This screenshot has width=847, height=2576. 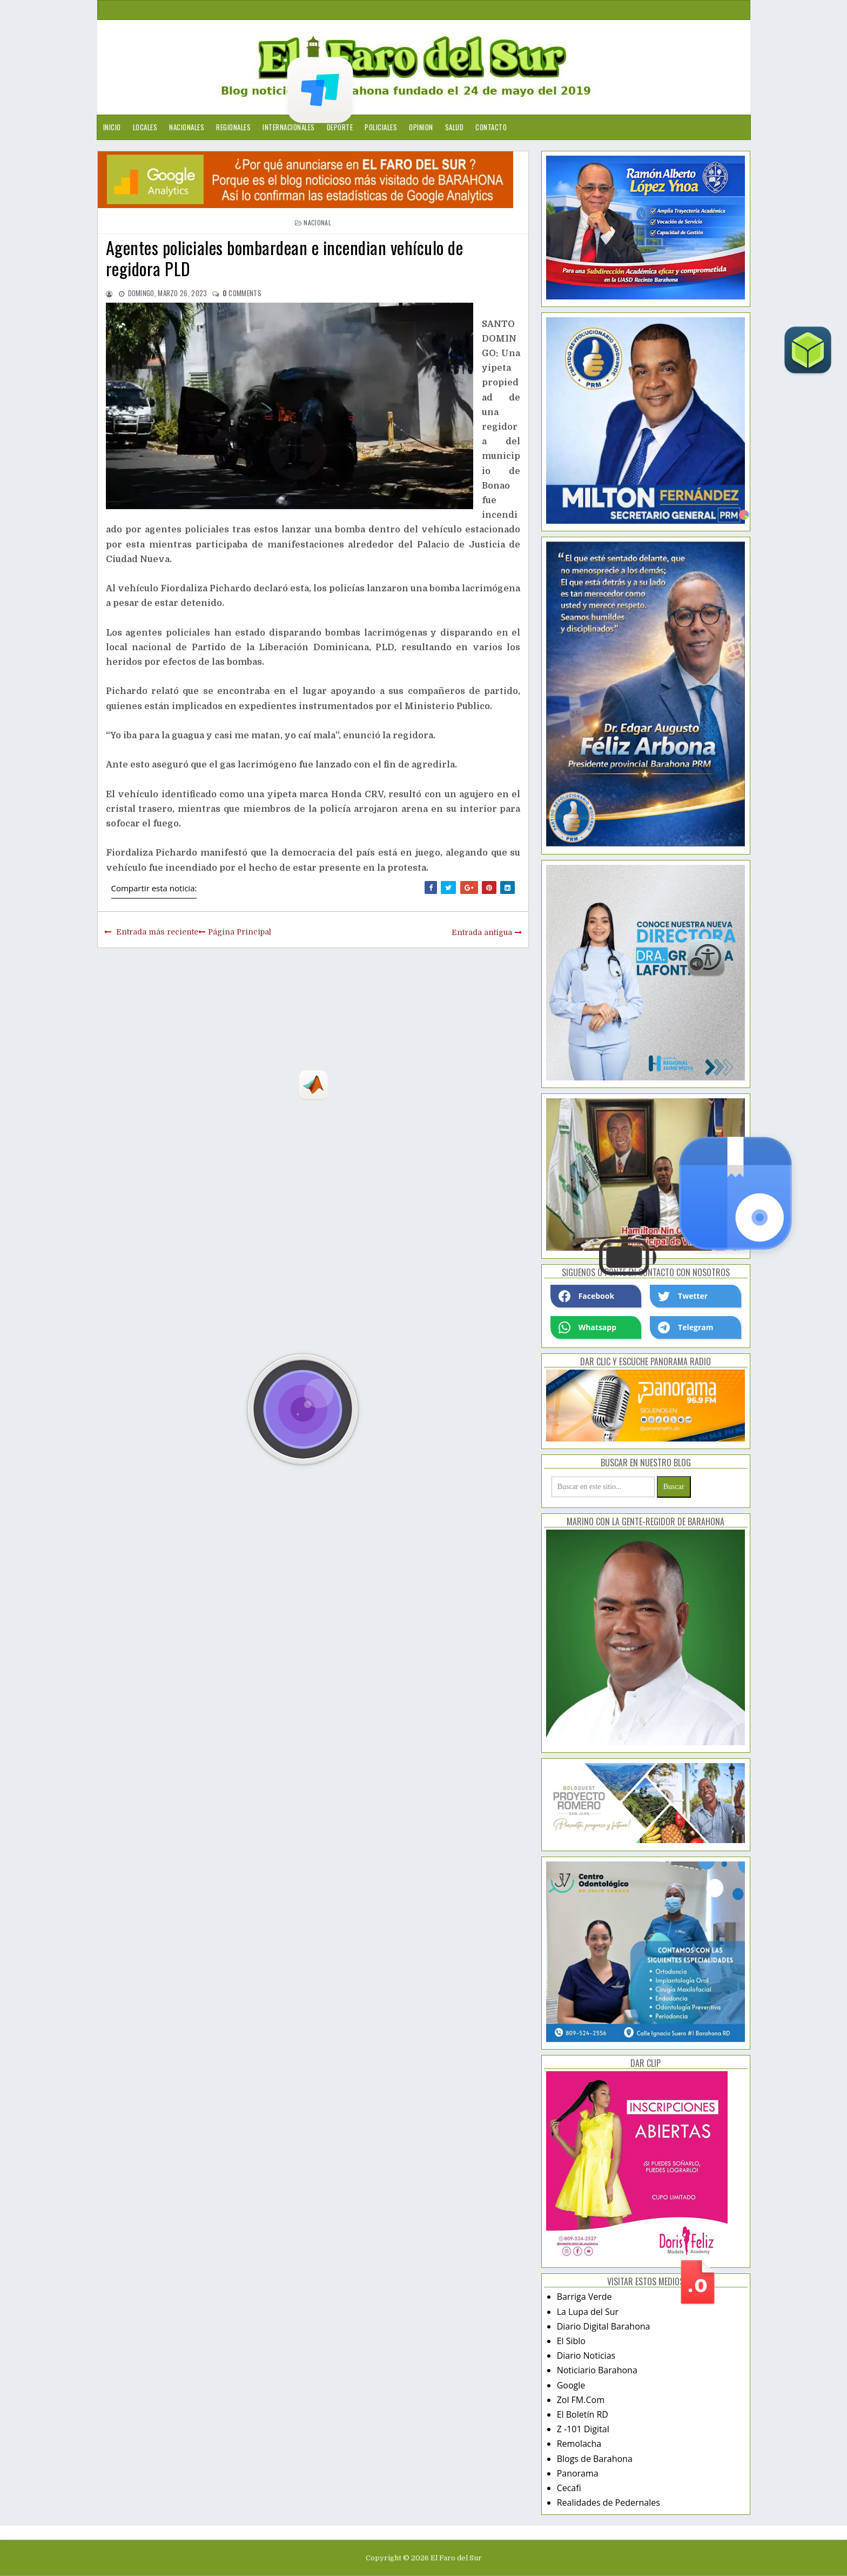 I want to click on access input source or keyboard layout settings, so click(x=735, y=1195).